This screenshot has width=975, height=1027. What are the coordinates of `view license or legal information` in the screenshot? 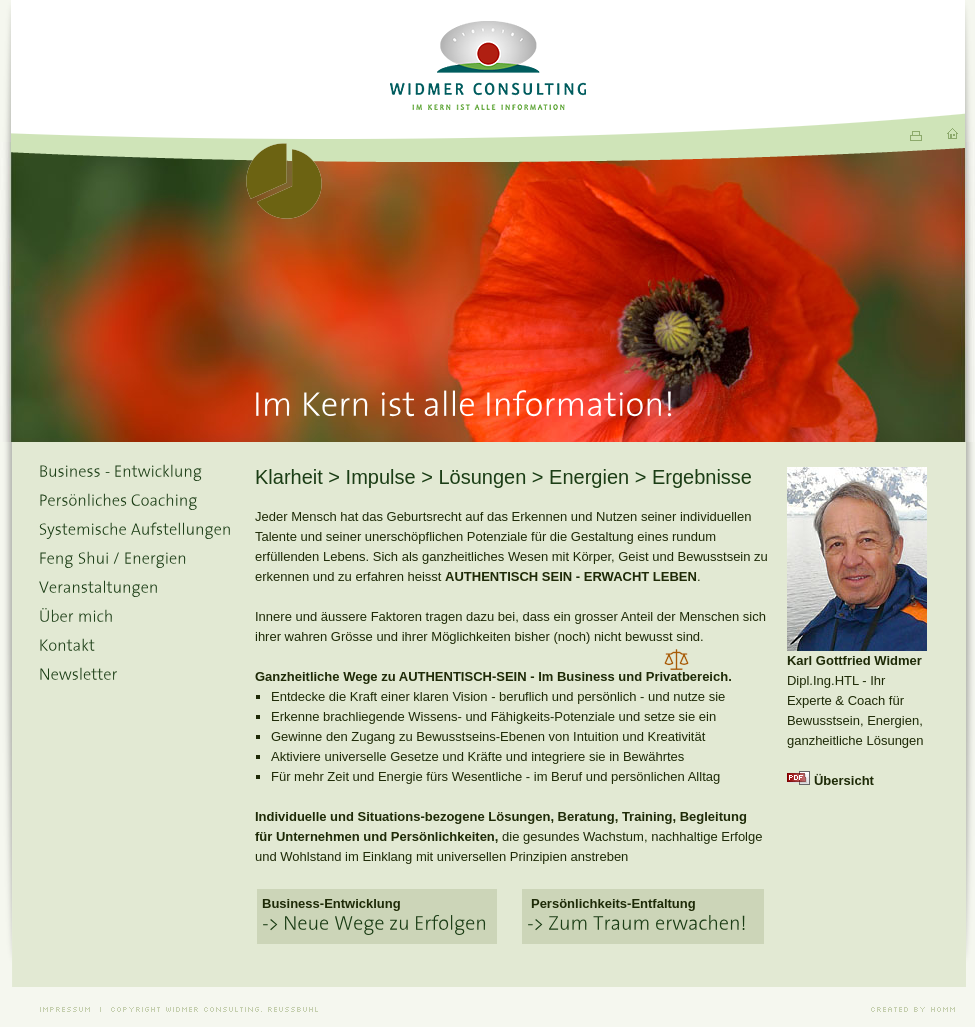 It's located at (676, 659).